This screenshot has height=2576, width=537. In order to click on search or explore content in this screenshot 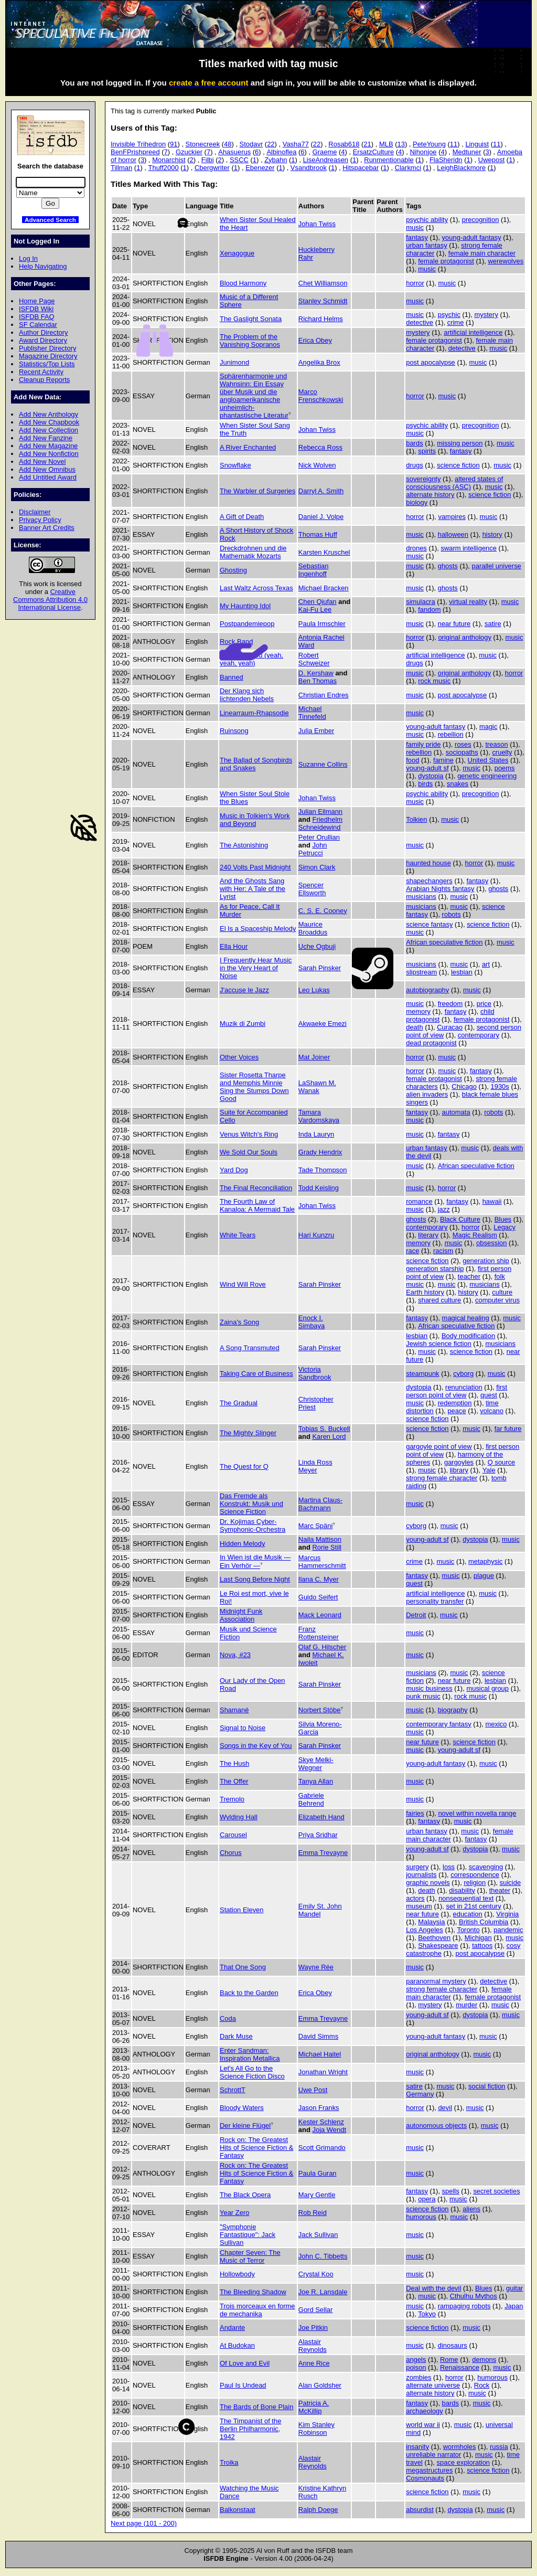, I will do `click(155, 341)`.